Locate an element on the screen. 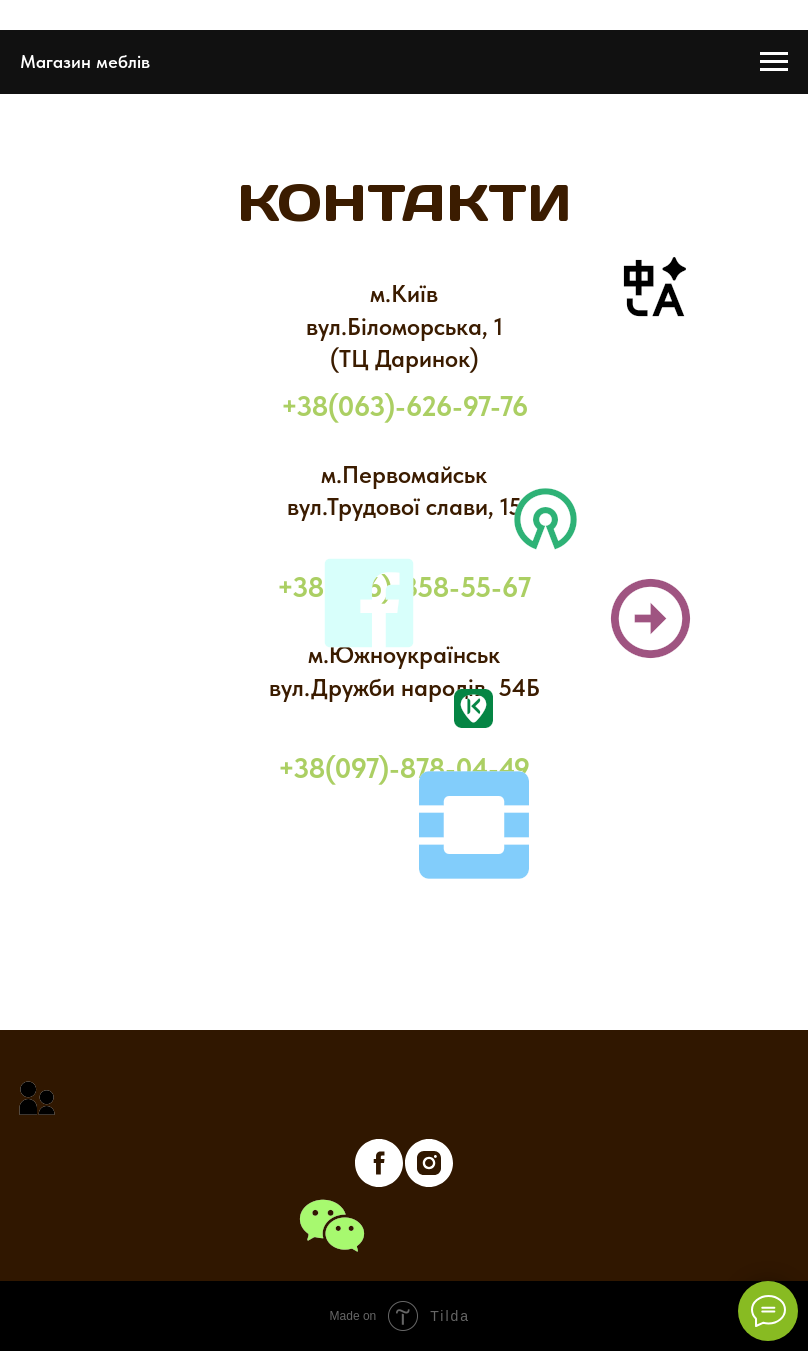 Image resolution: width=808 pixels, height=1351 pixels. open wechat messaging app is located at coordinates (332, 1226).